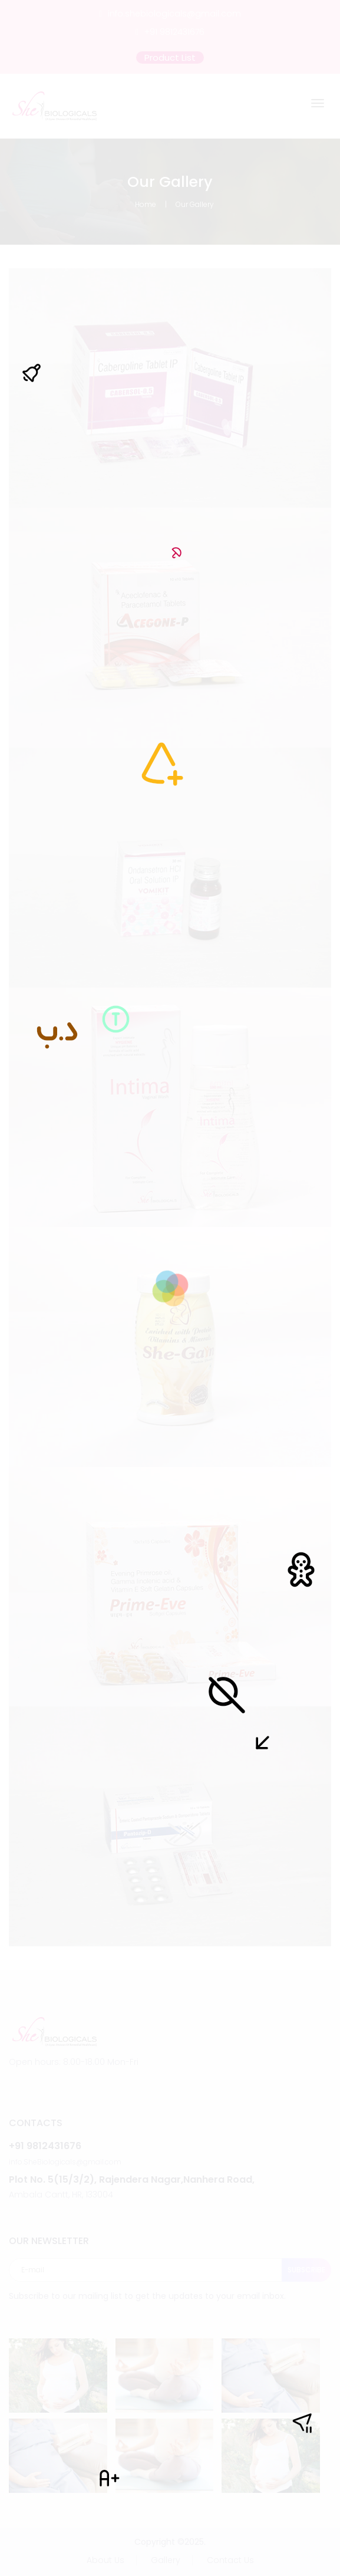 The height and width of the screenshot is (2576, 340). What do you see at coordinates (176, 552) in the screenshot?
I see `view weather protection or rain forecast` at bounding box center [176, 552].